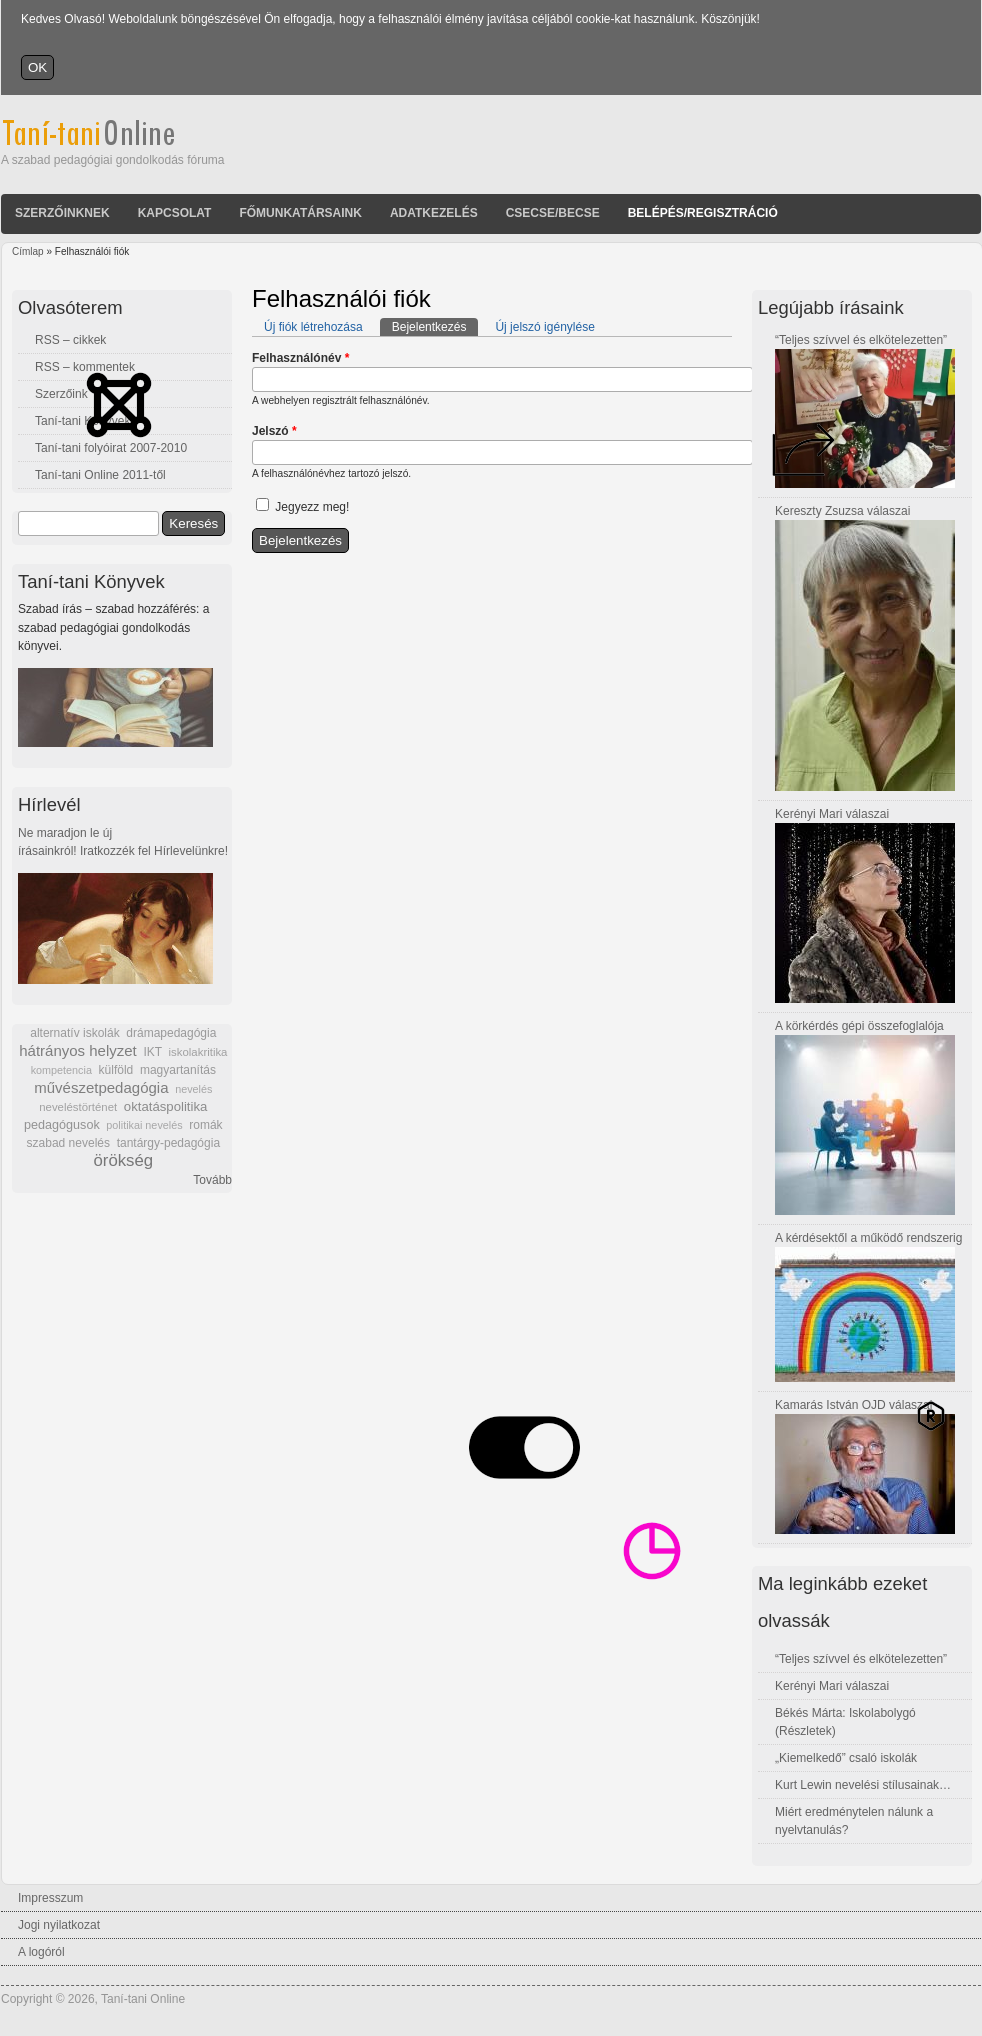 The image size is (982, 2036). Describe the element at coordinates (931, 1416) in the screenshot. I see `indicates a hexagonal badge or label with "R" designation` at that location.